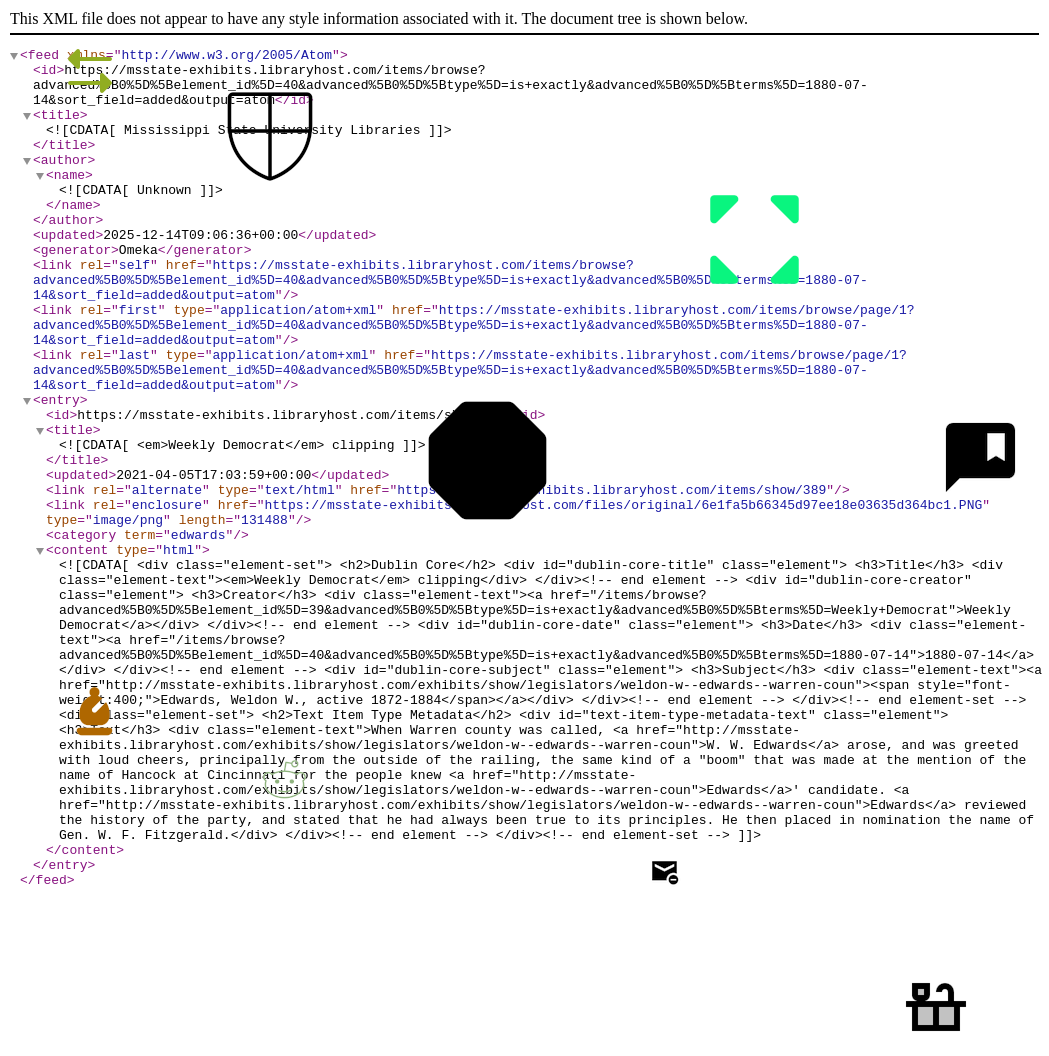 The height and width of the screenshot is (1056, 1049). I want to click on play chess or access board games, so click(94, 712).